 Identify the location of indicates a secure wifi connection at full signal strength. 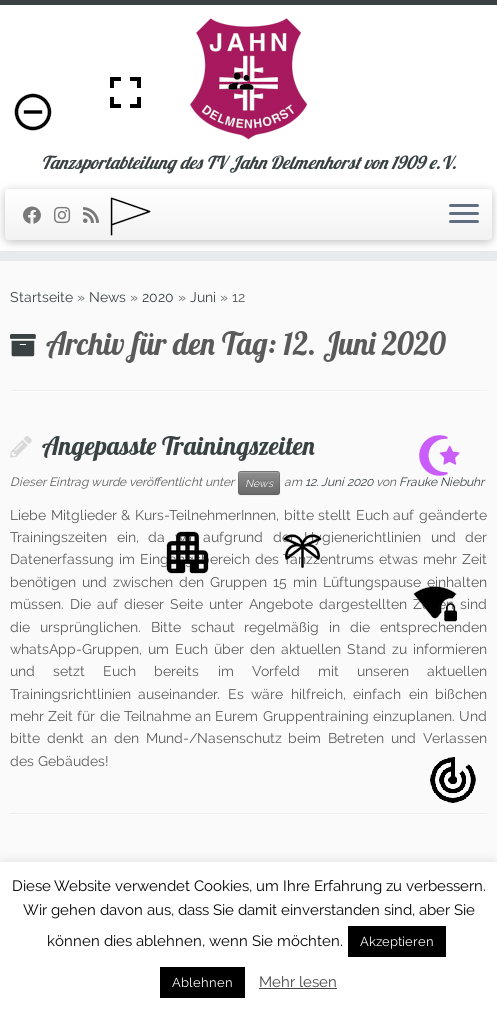
(435, 603).